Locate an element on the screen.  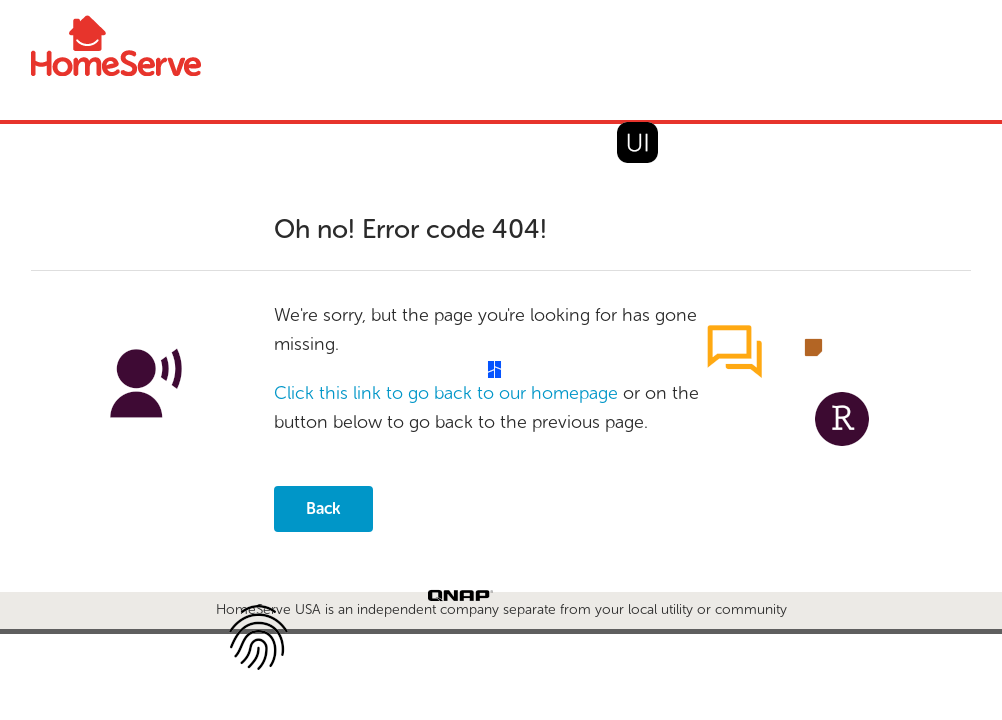
heroui brand logo is located at coordinates (637, 142).